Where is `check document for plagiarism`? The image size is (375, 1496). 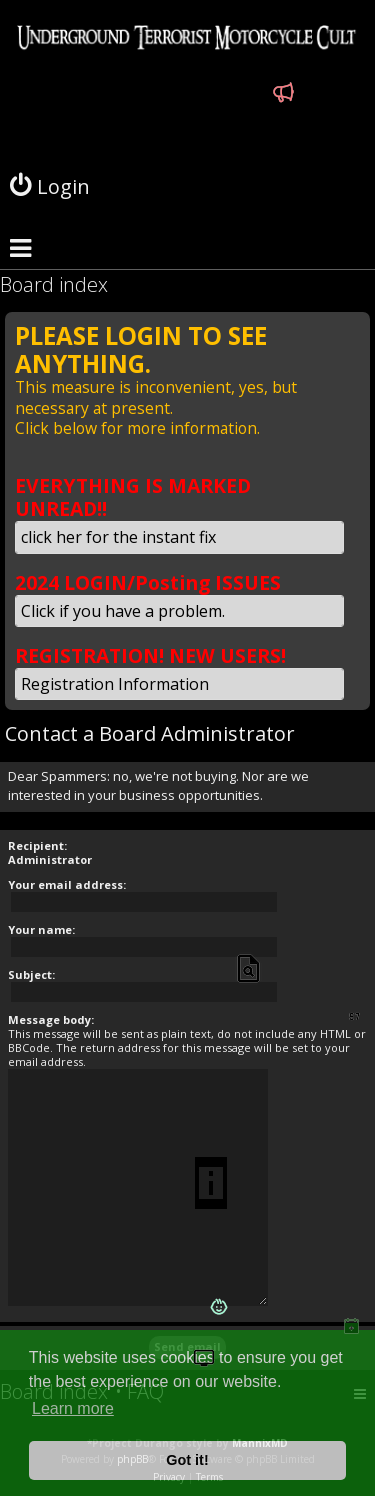
check document for plagiarism is located at coordinates (248, 968).